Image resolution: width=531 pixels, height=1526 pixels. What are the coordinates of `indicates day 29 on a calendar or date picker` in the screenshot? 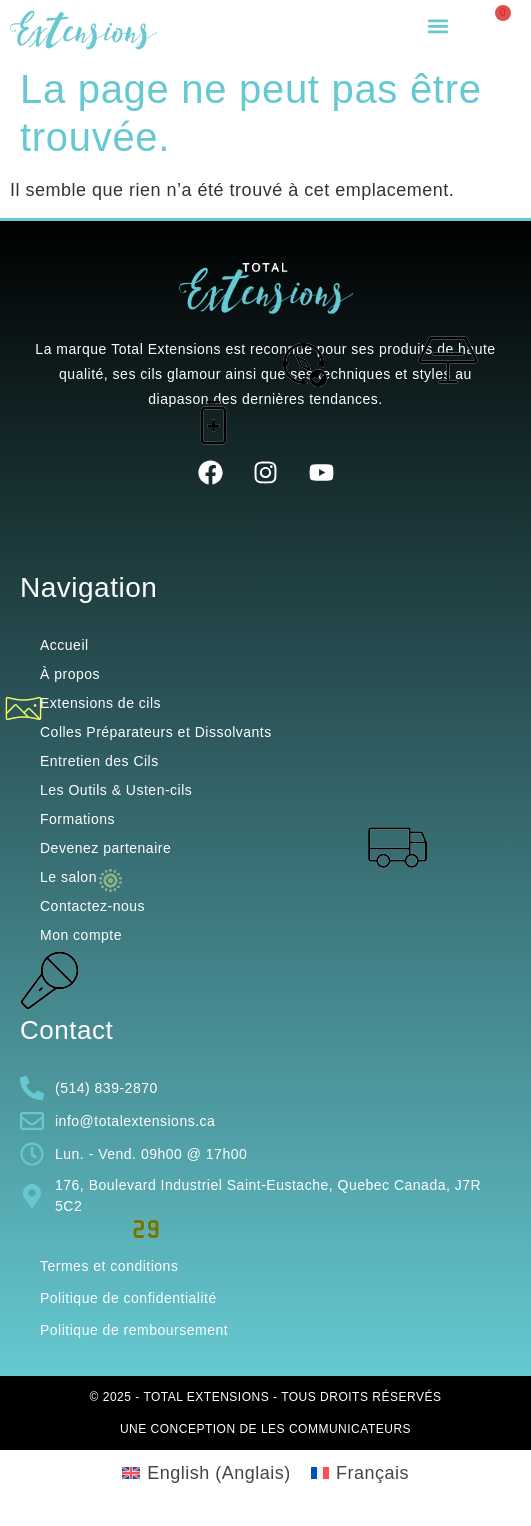 It's located at (146, 1229).